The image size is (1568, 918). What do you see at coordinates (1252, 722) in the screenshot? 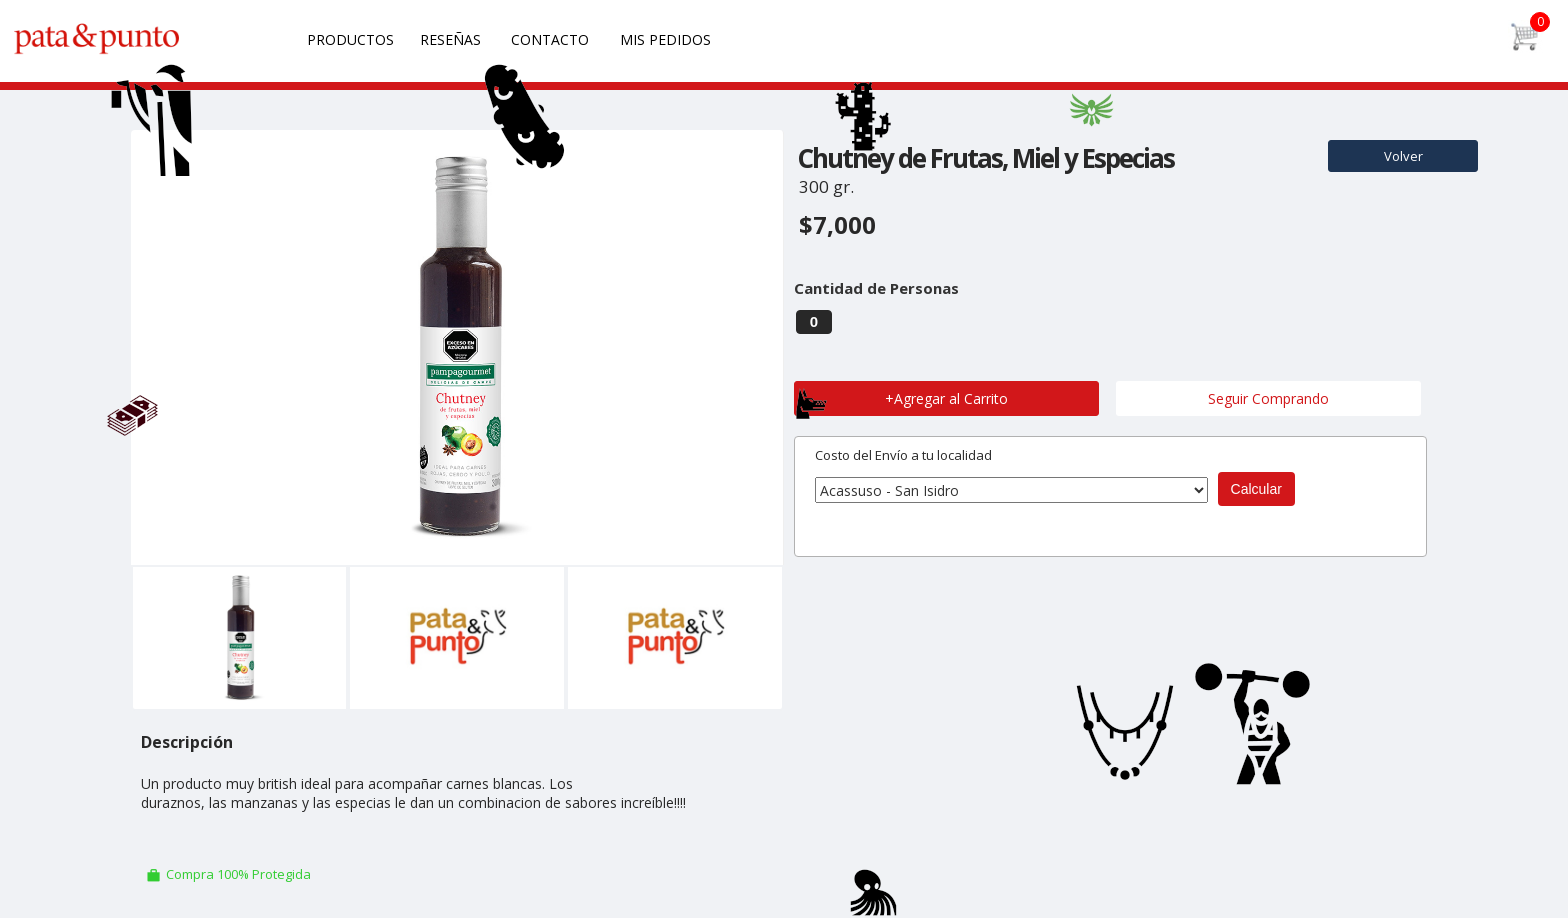
I see `access strength training or workout features` at bounding box center [1252, 722].